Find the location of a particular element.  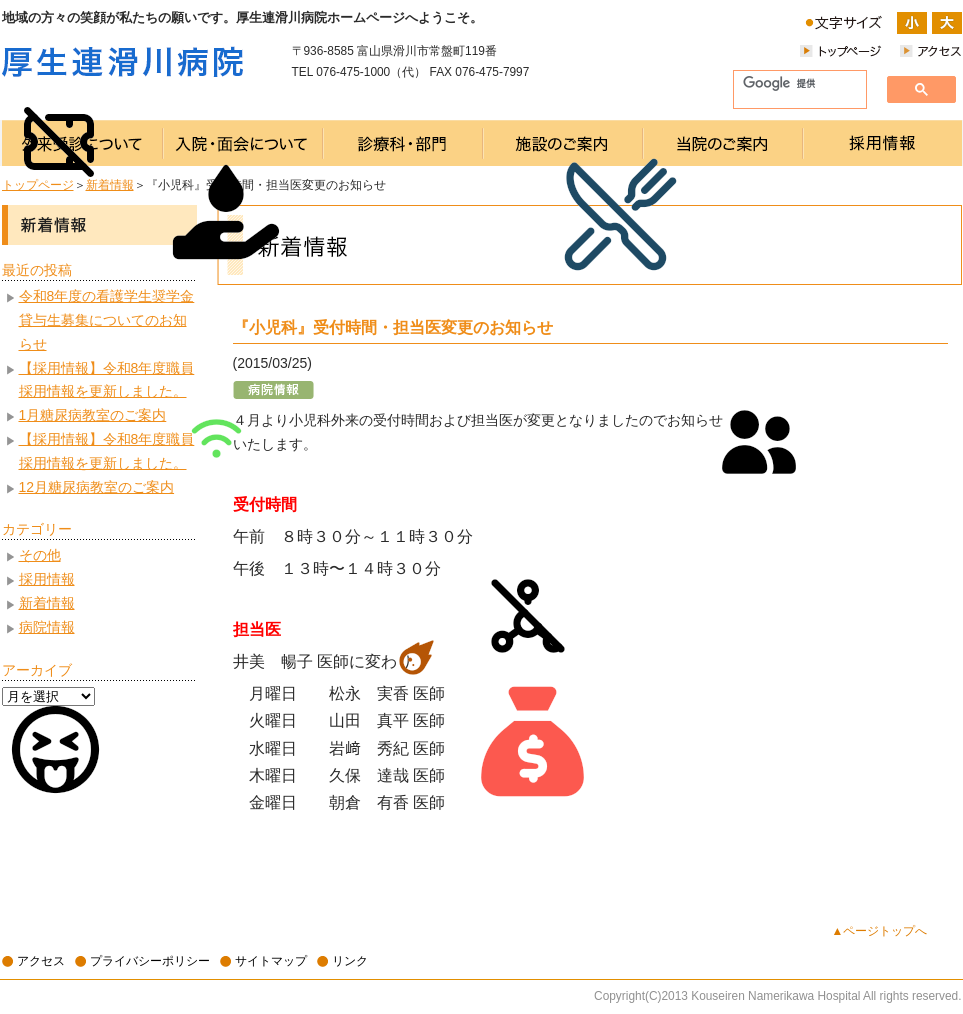

ticket unavailable or sold out is located at coordinates (59, 142).